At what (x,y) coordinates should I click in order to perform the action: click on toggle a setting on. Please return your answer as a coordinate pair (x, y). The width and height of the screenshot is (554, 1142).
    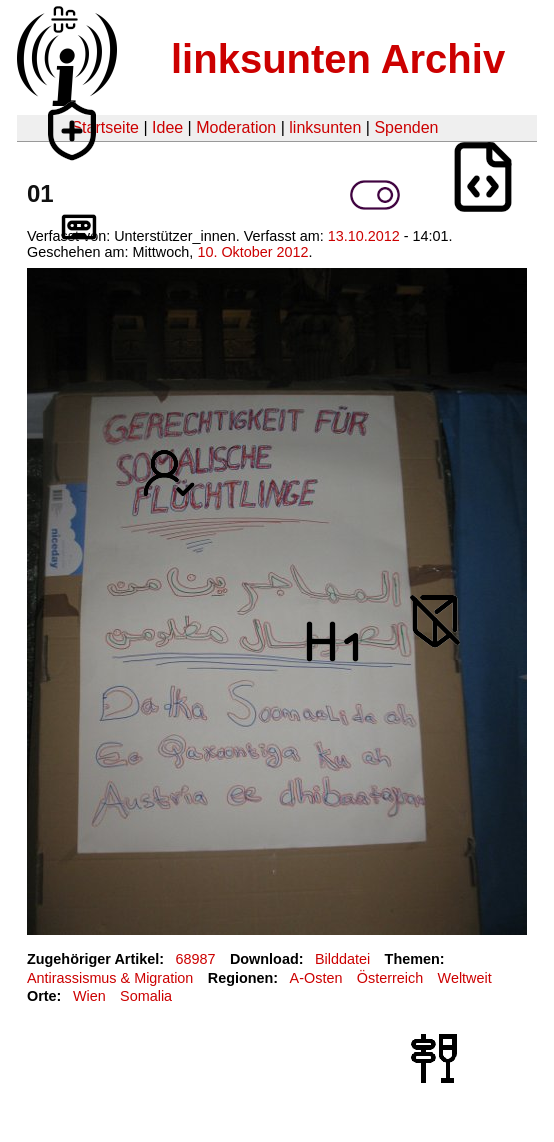
    Looking at the image, I should click on (375, 195).